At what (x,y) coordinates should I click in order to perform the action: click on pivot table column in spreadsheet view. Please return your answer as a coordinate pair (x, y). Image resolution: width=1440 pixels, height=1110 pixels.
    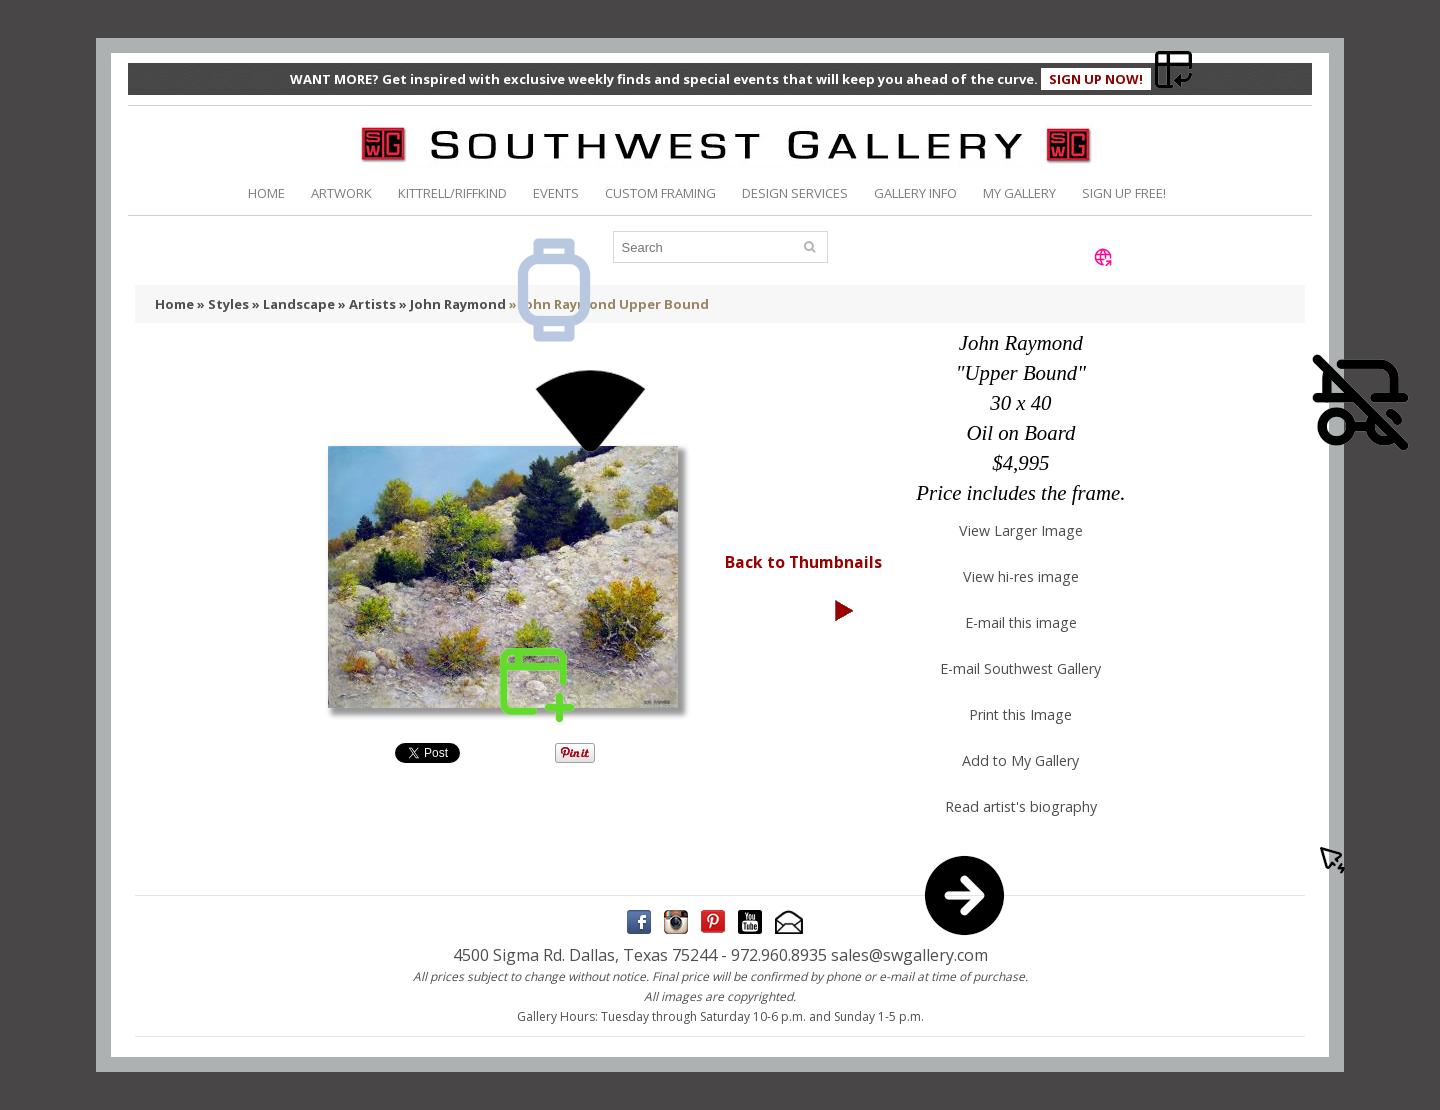
    Looking at the image, I should click on (1173, 69).